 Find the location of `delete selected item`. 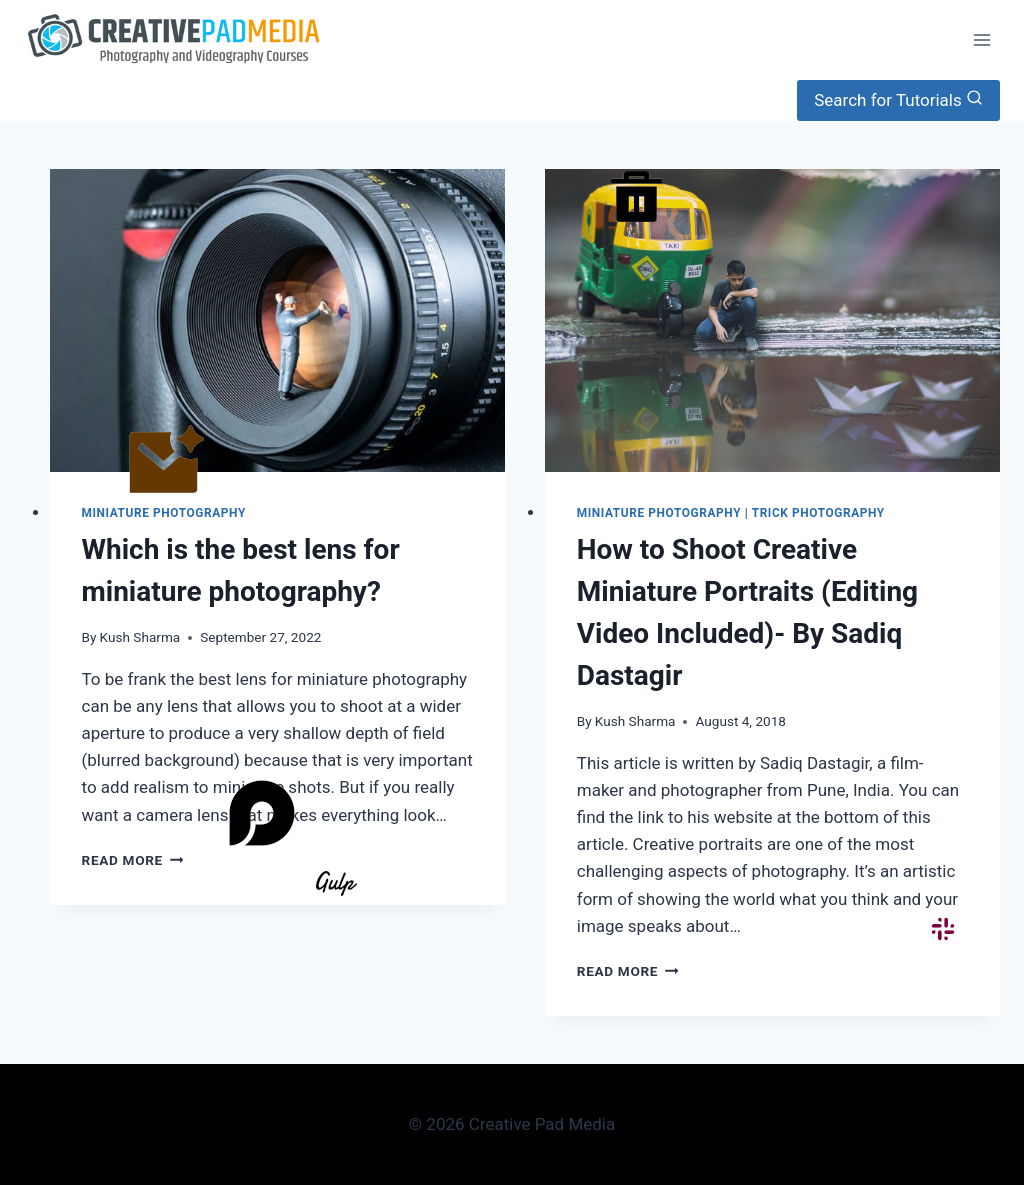

delete selected item is located at coordinates (636, 196).